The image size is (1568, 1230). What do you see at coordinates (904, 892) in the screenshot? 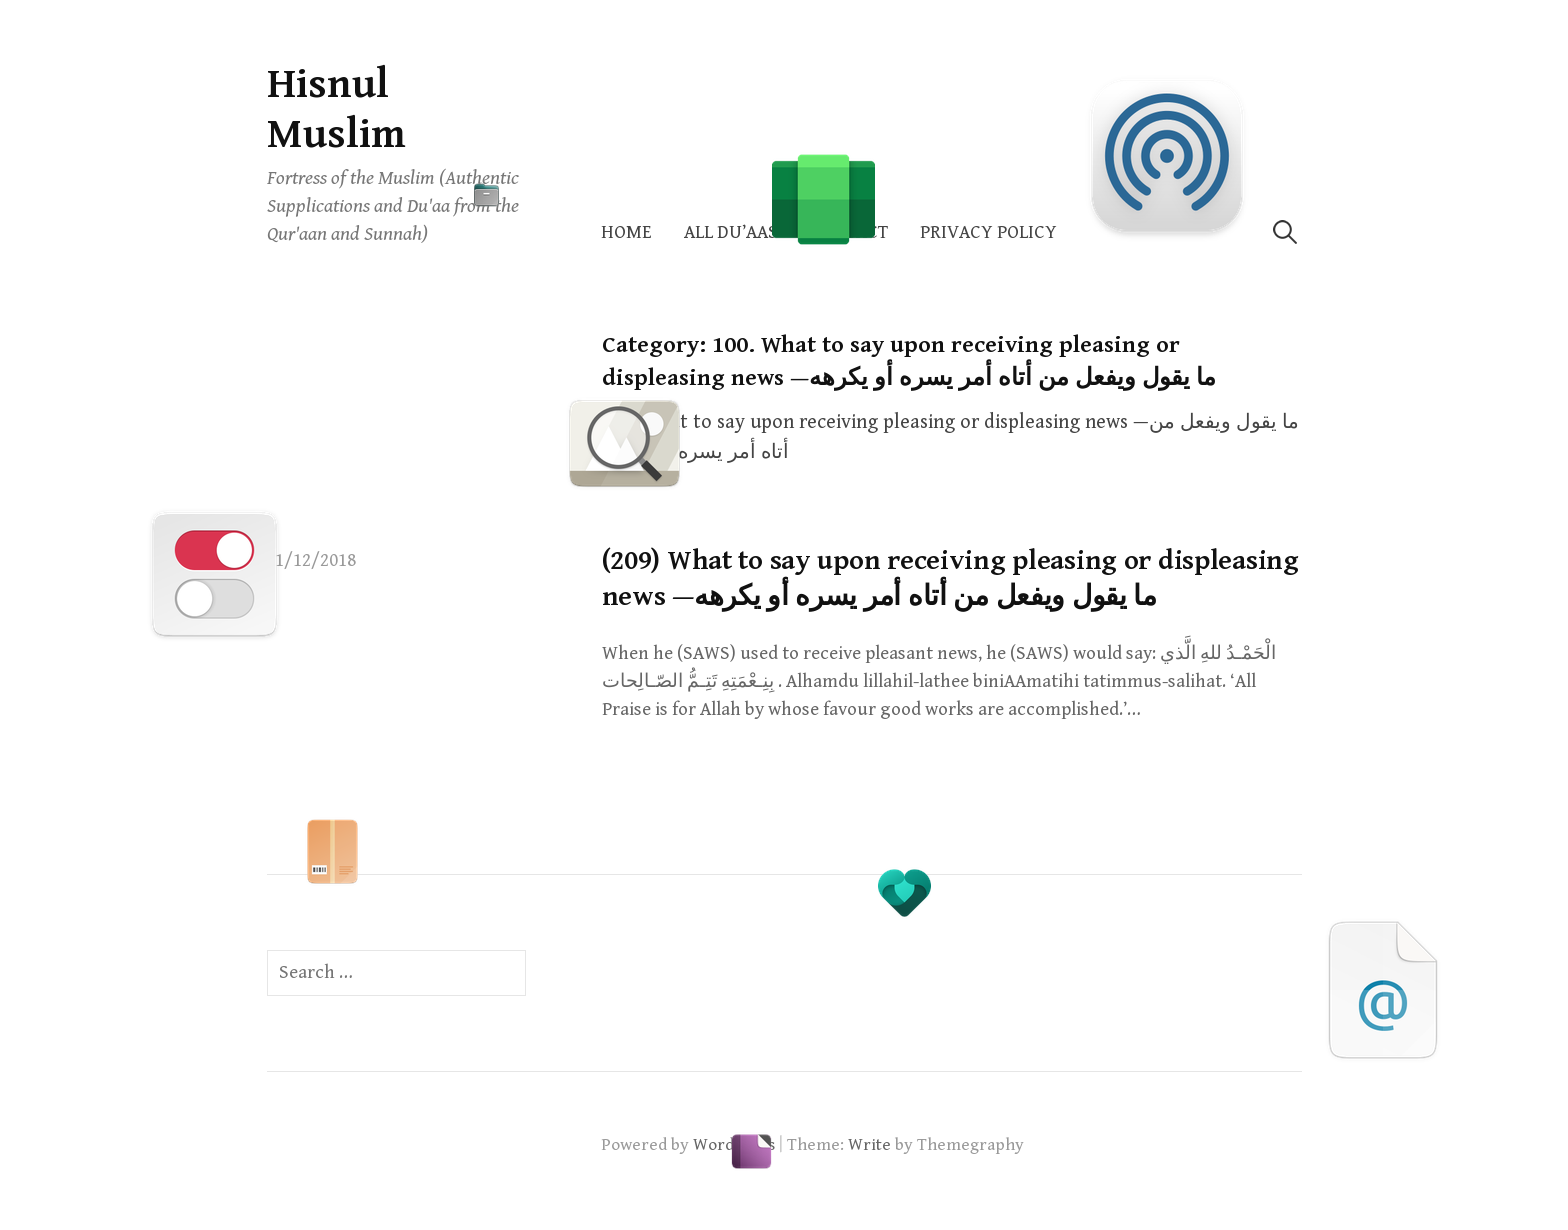
I see `open the microsoft family safety app` at bounding box center [904, 892].